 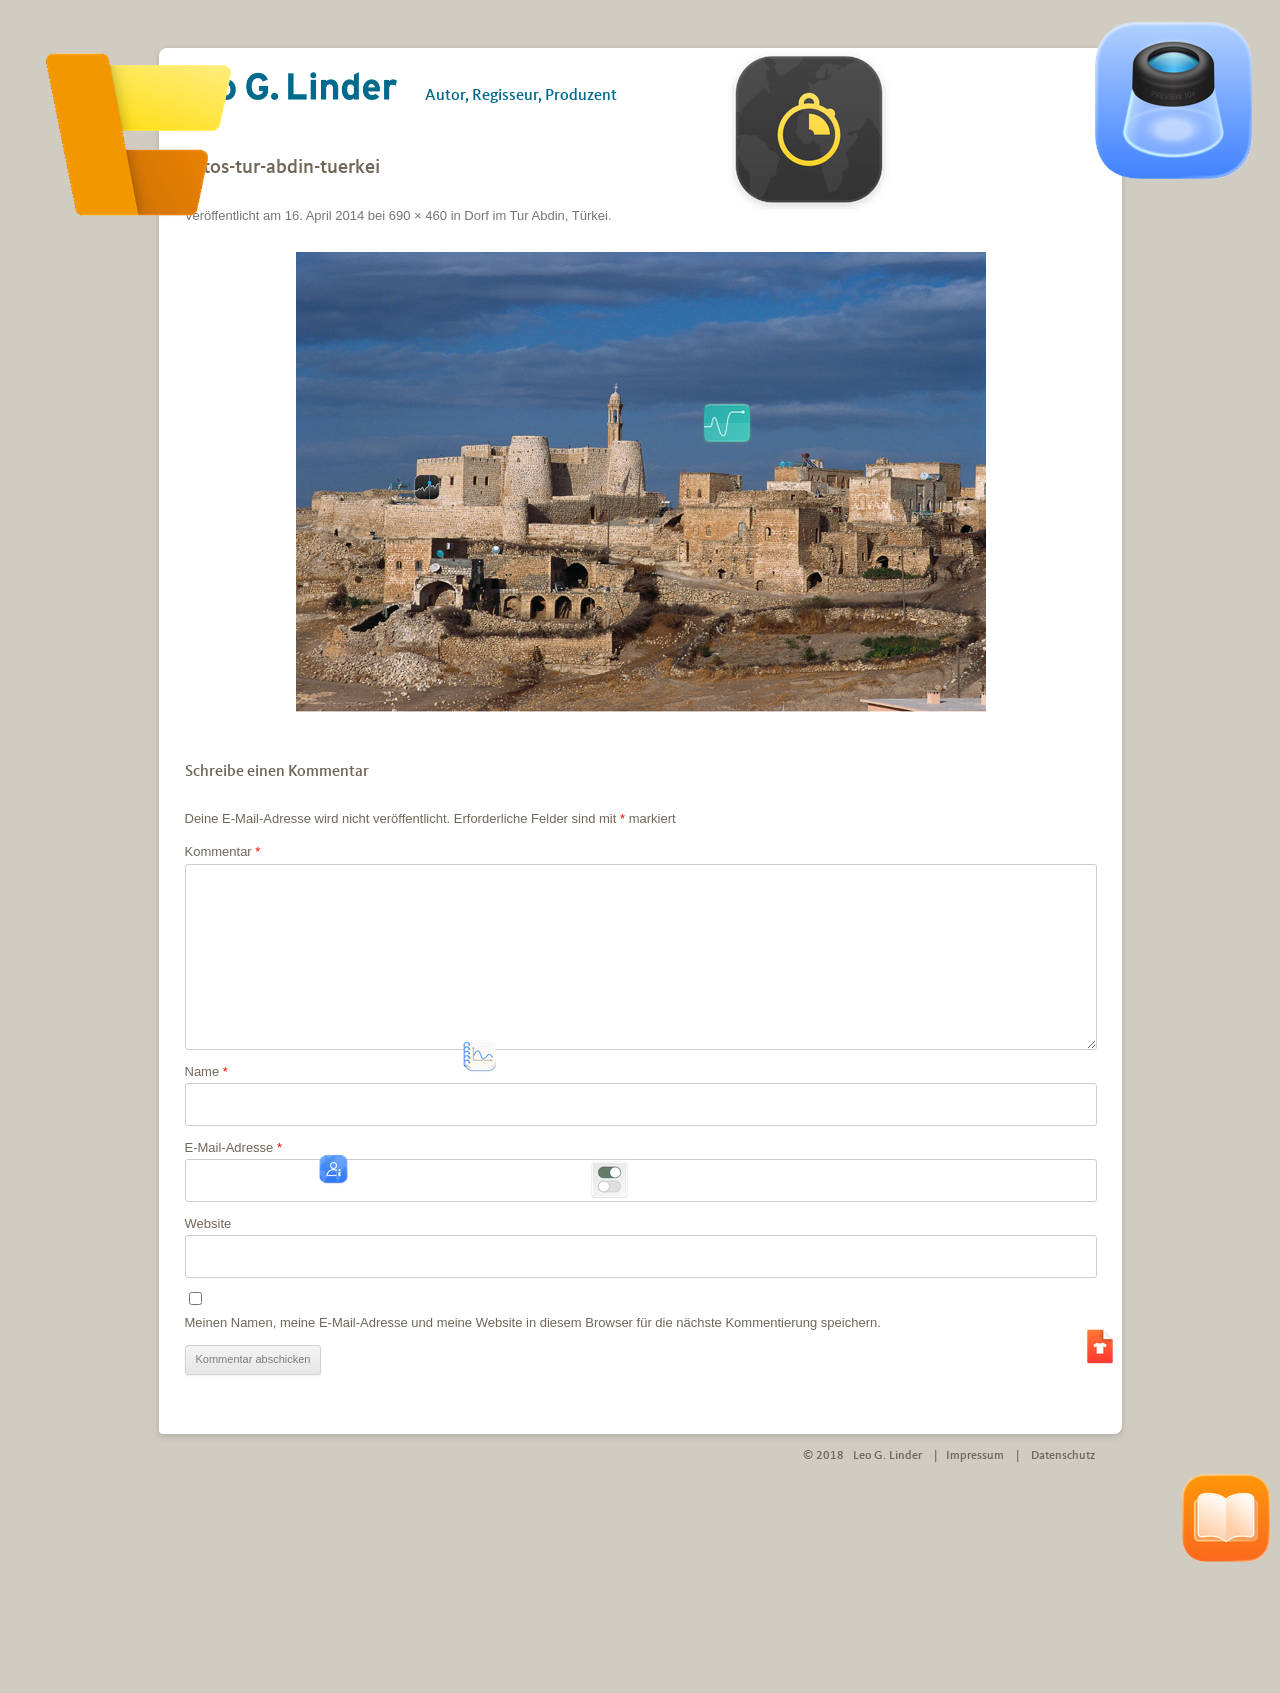 What do you see at coordinates (427, 487) in the screenshot?
I see `open the stocks app` at bounding box center [427, 487].